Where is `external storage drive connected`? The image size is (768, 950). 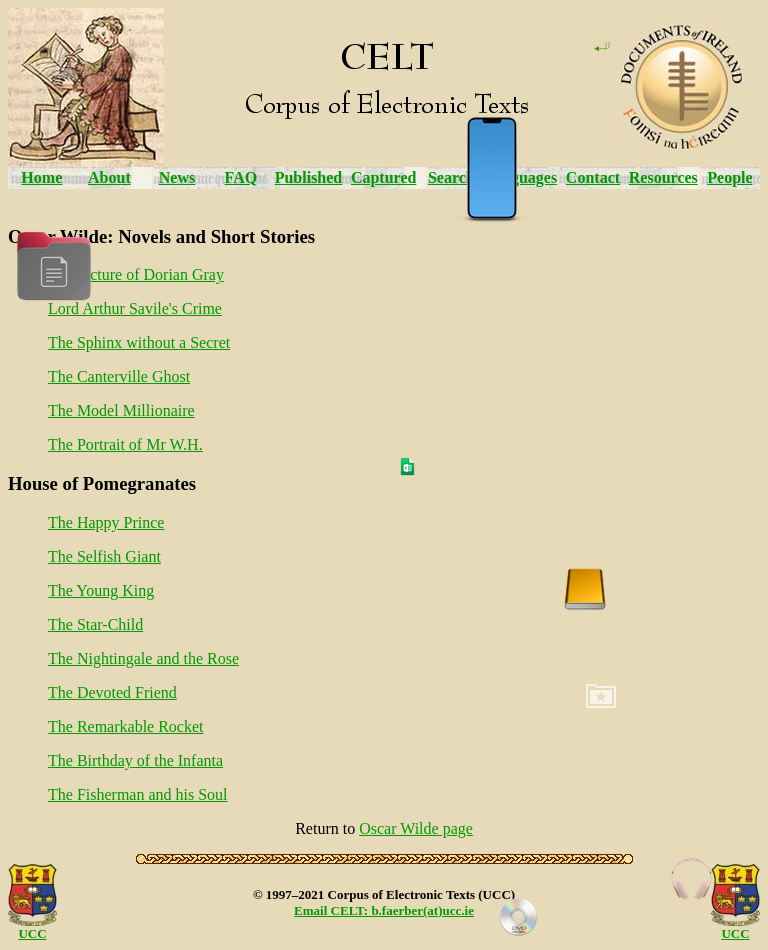 external storage drive connected is located at coordinates (585, 589).